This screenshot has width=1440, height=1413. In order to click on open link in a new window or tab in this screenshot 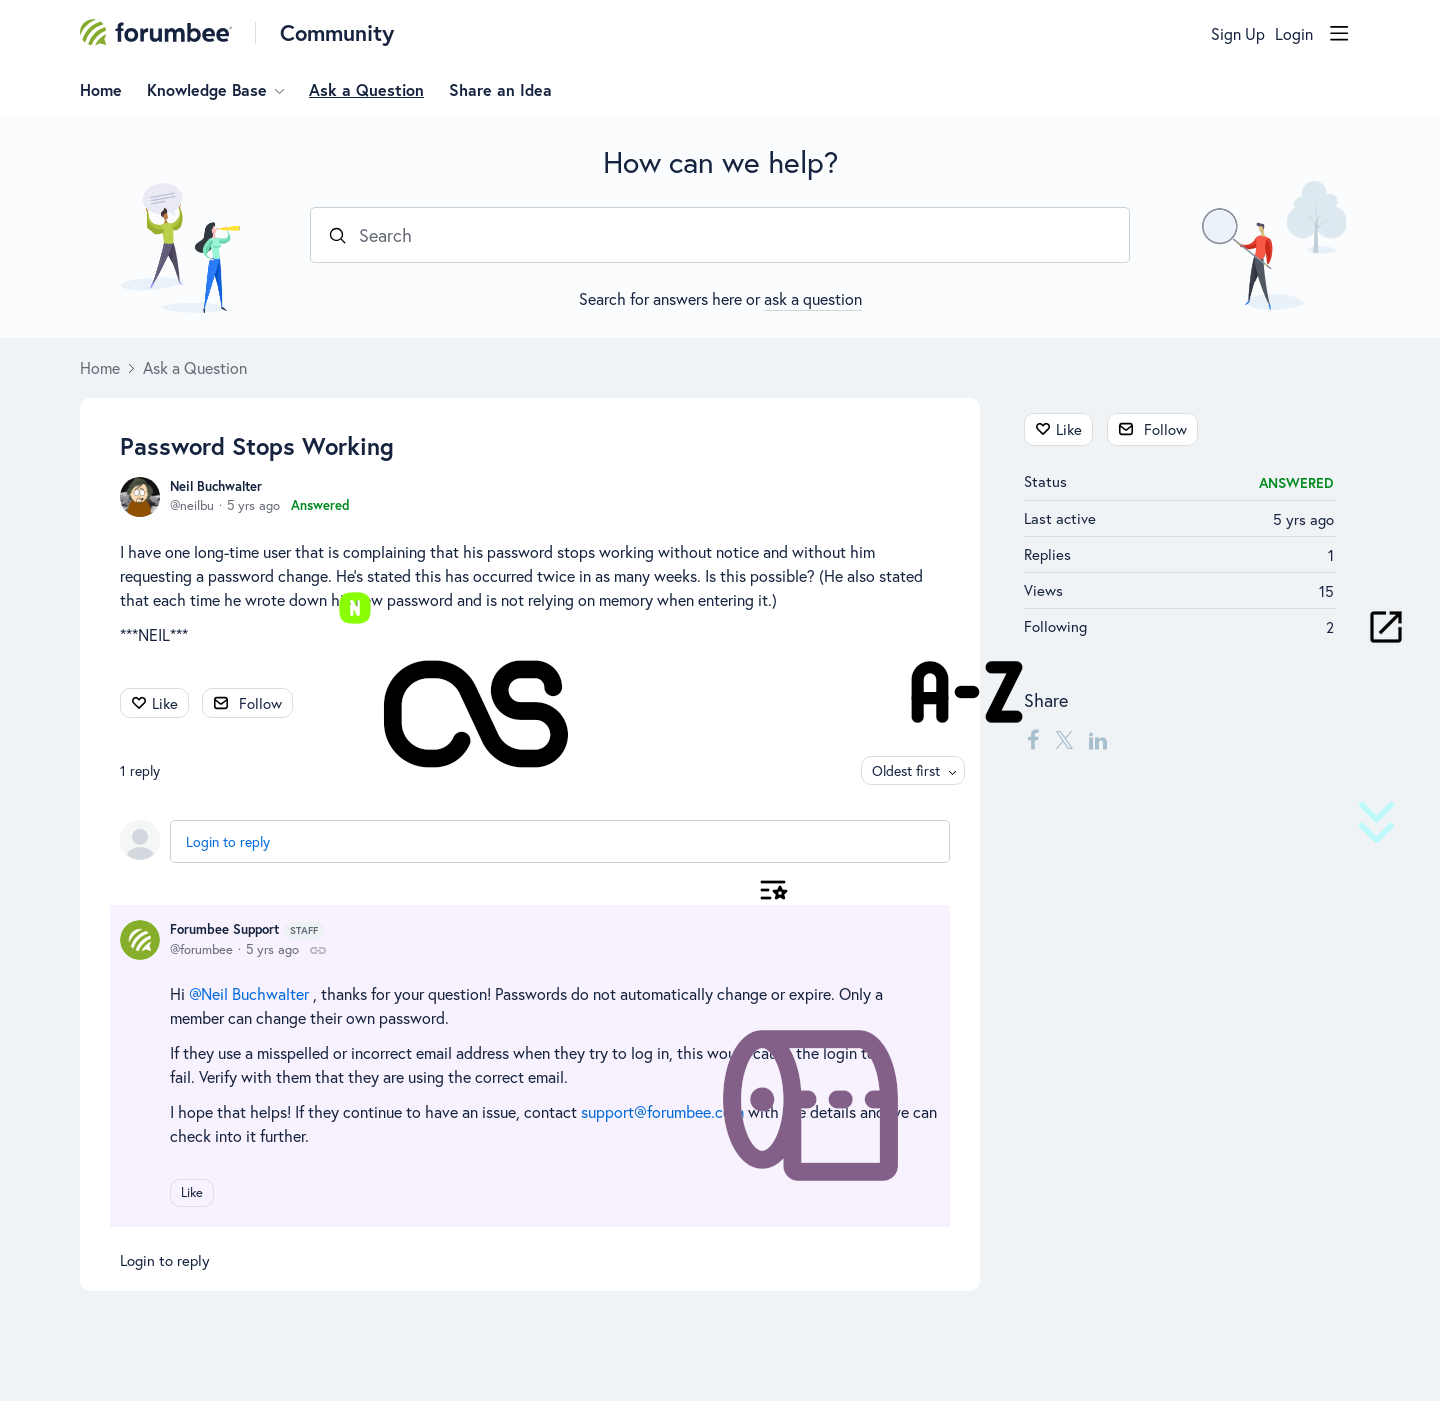, I will do `click(1386, 627)`.